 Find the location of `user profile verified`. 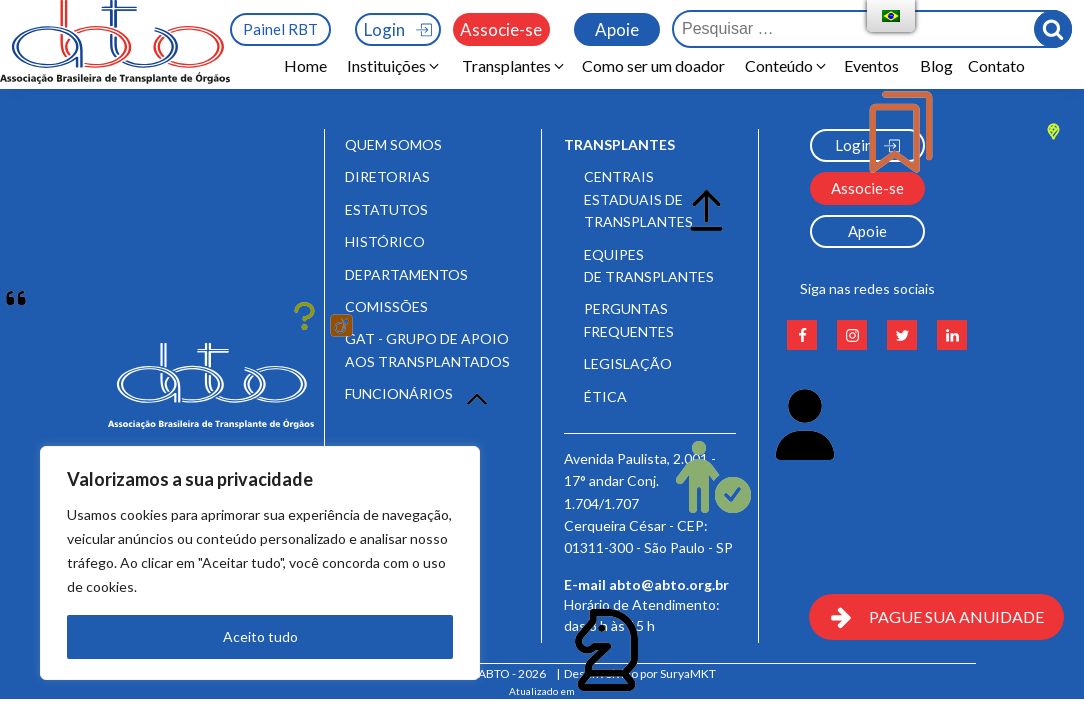

user profile verified is located at coordinates (711, 477).